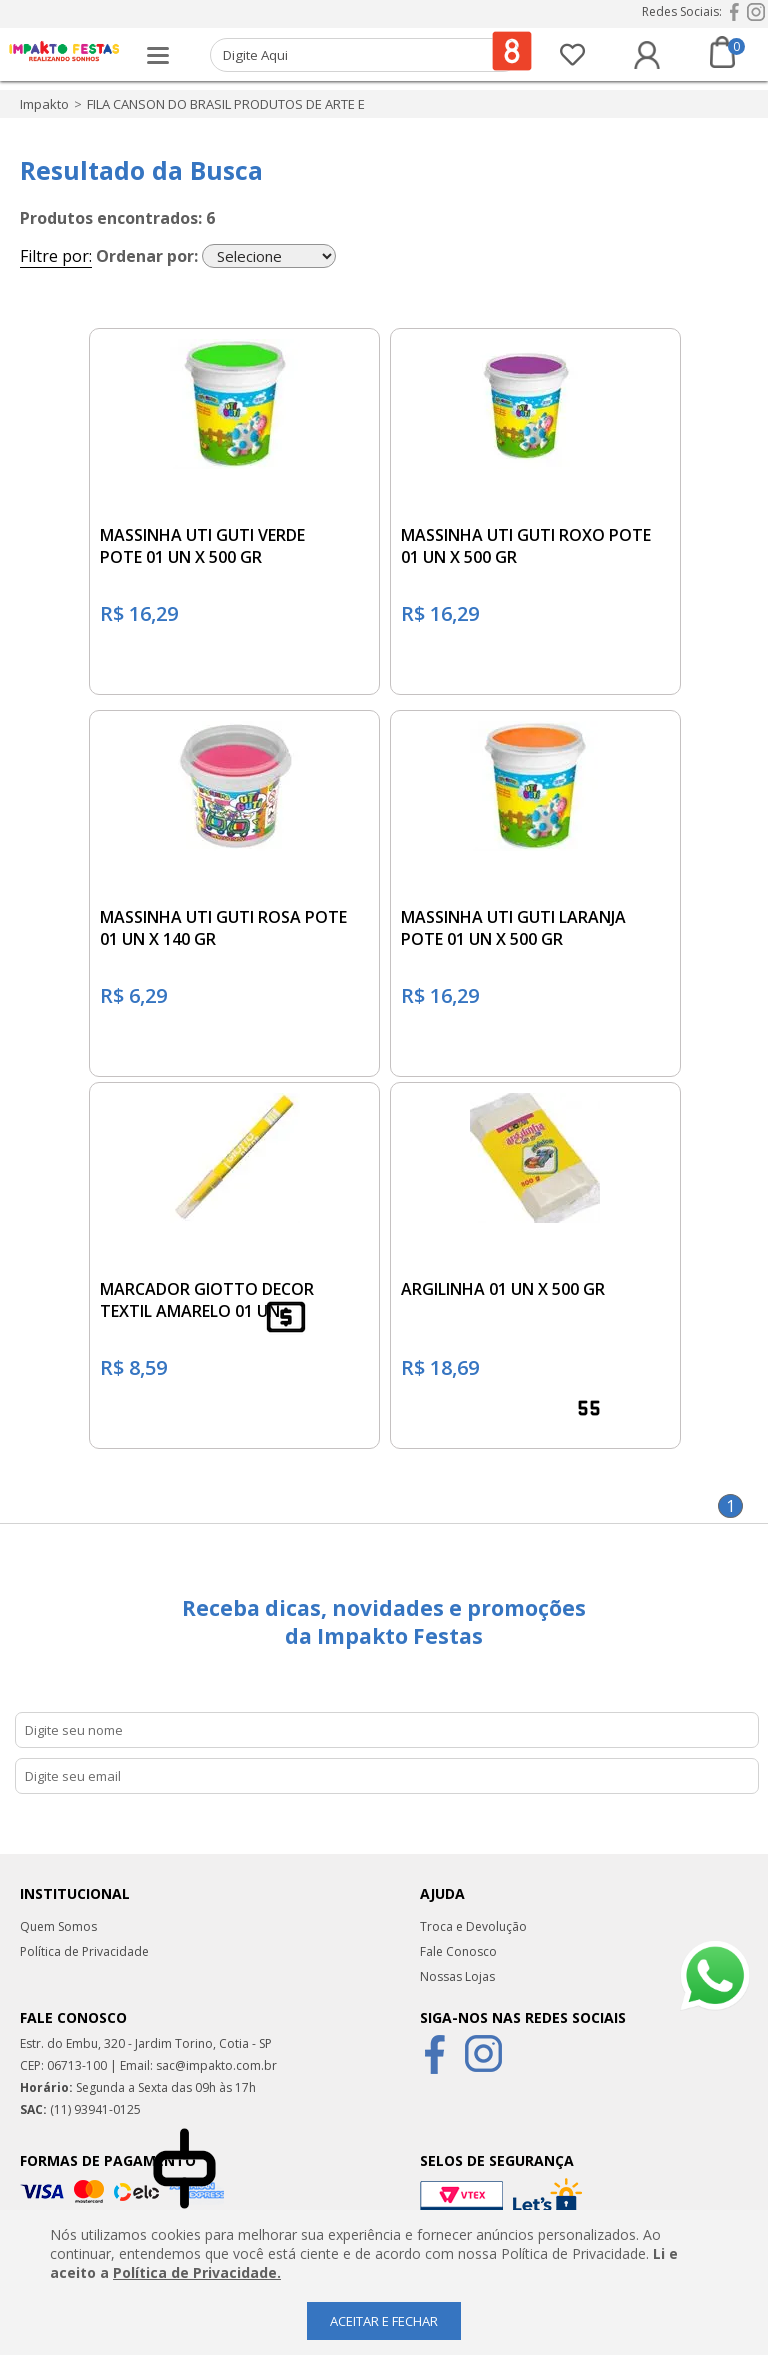  What do you see at coordinates (184, 2168) in the screenshot?
I see `align selected elements to center` at bounding box center [184, 2168].